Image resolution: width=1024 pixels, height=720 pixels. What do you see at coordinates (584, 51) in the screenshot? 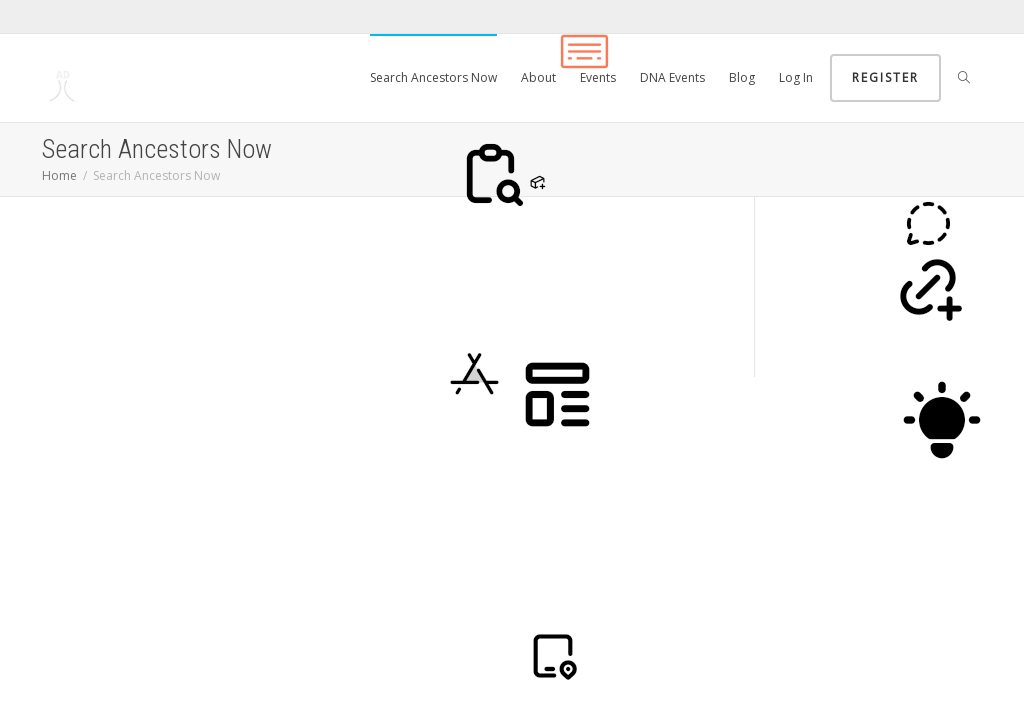
I see `open on-screen keyboard` at bounding box center [584, 51].